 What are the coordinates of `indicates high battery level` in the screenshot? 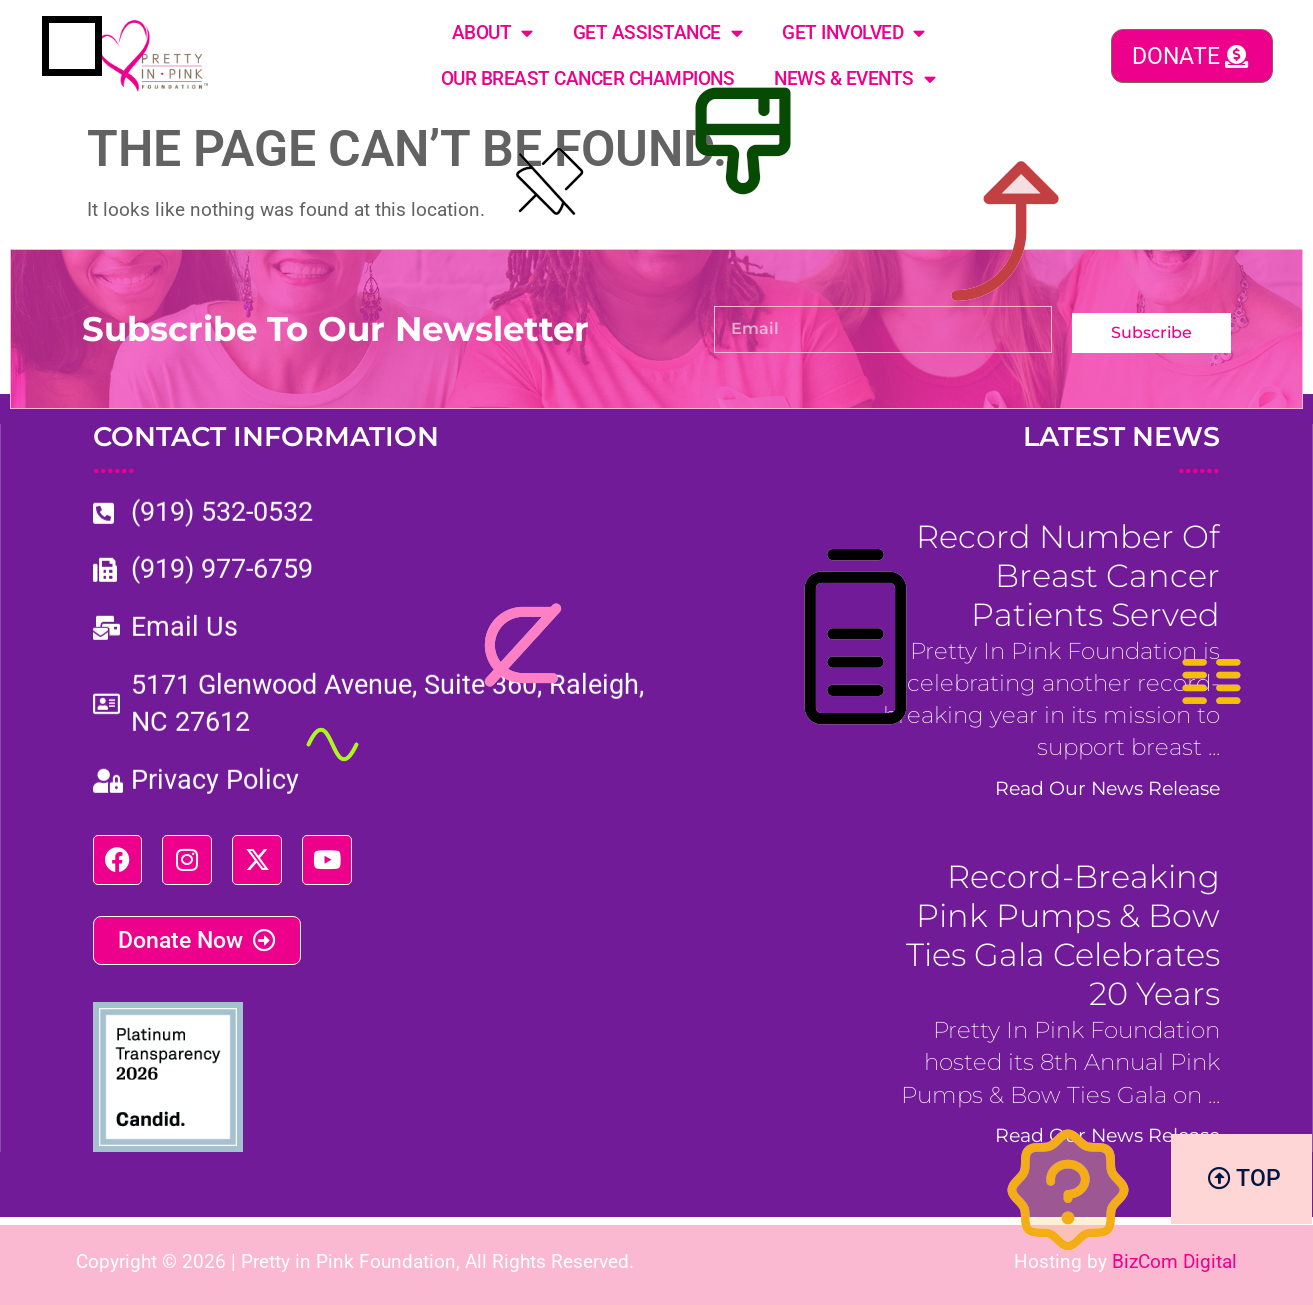 It's located at (855, 639).